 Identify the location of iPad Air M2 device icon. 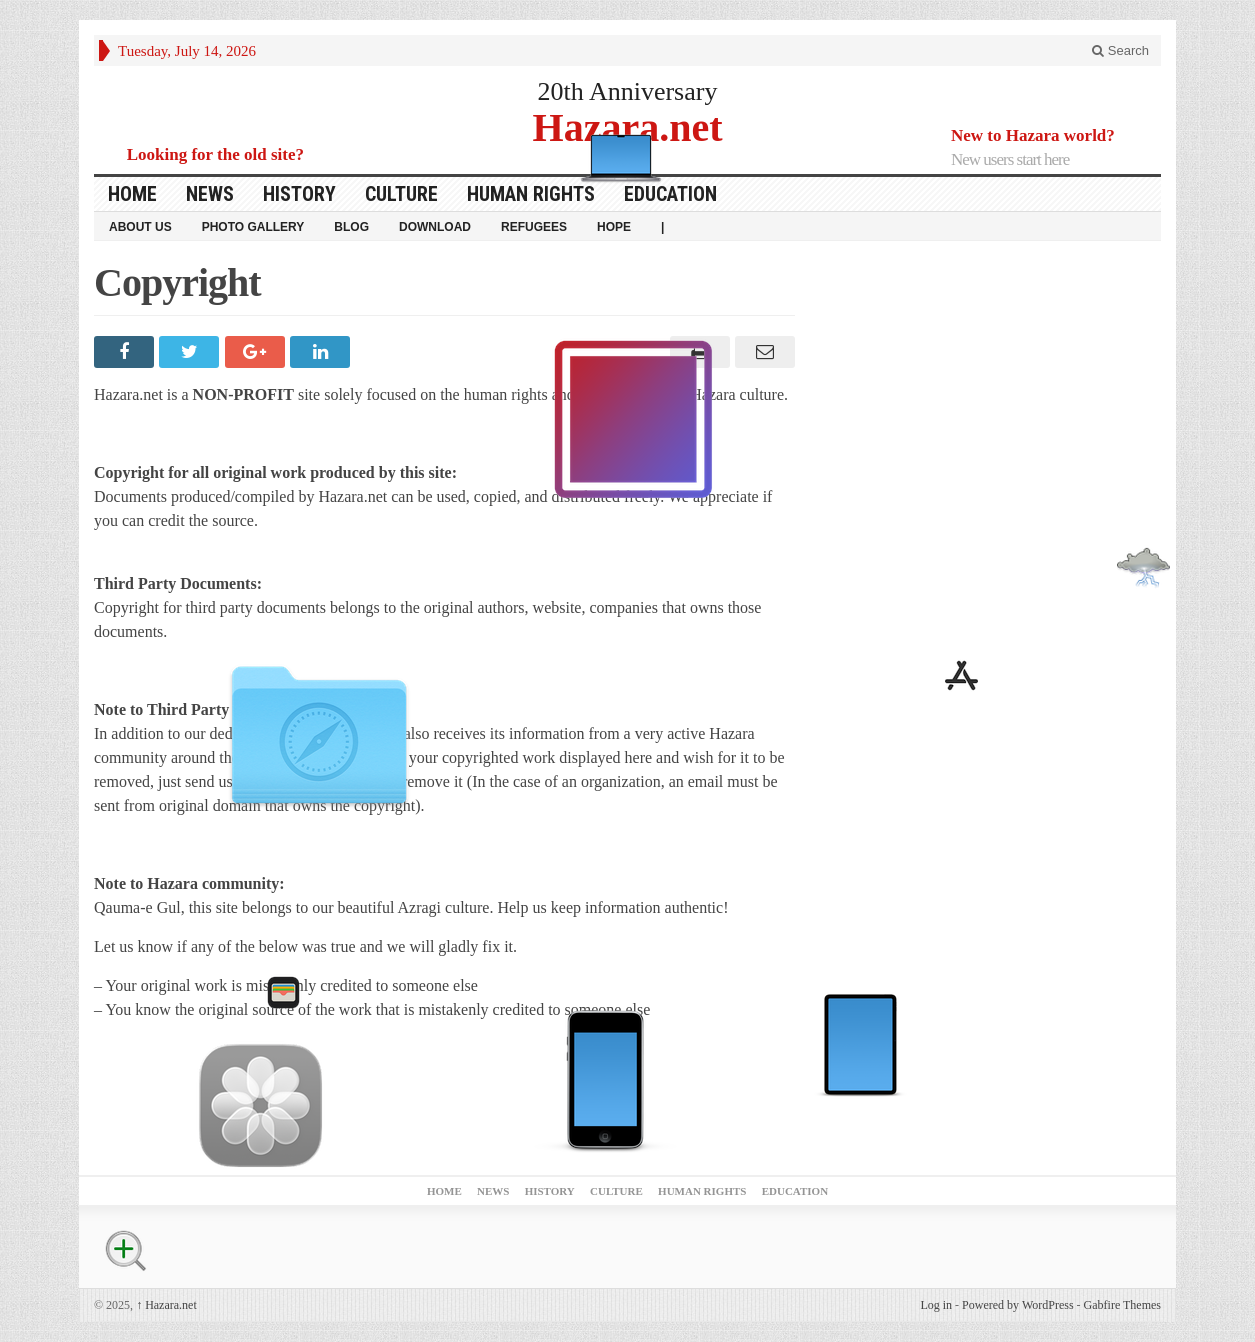
(860, 1045).